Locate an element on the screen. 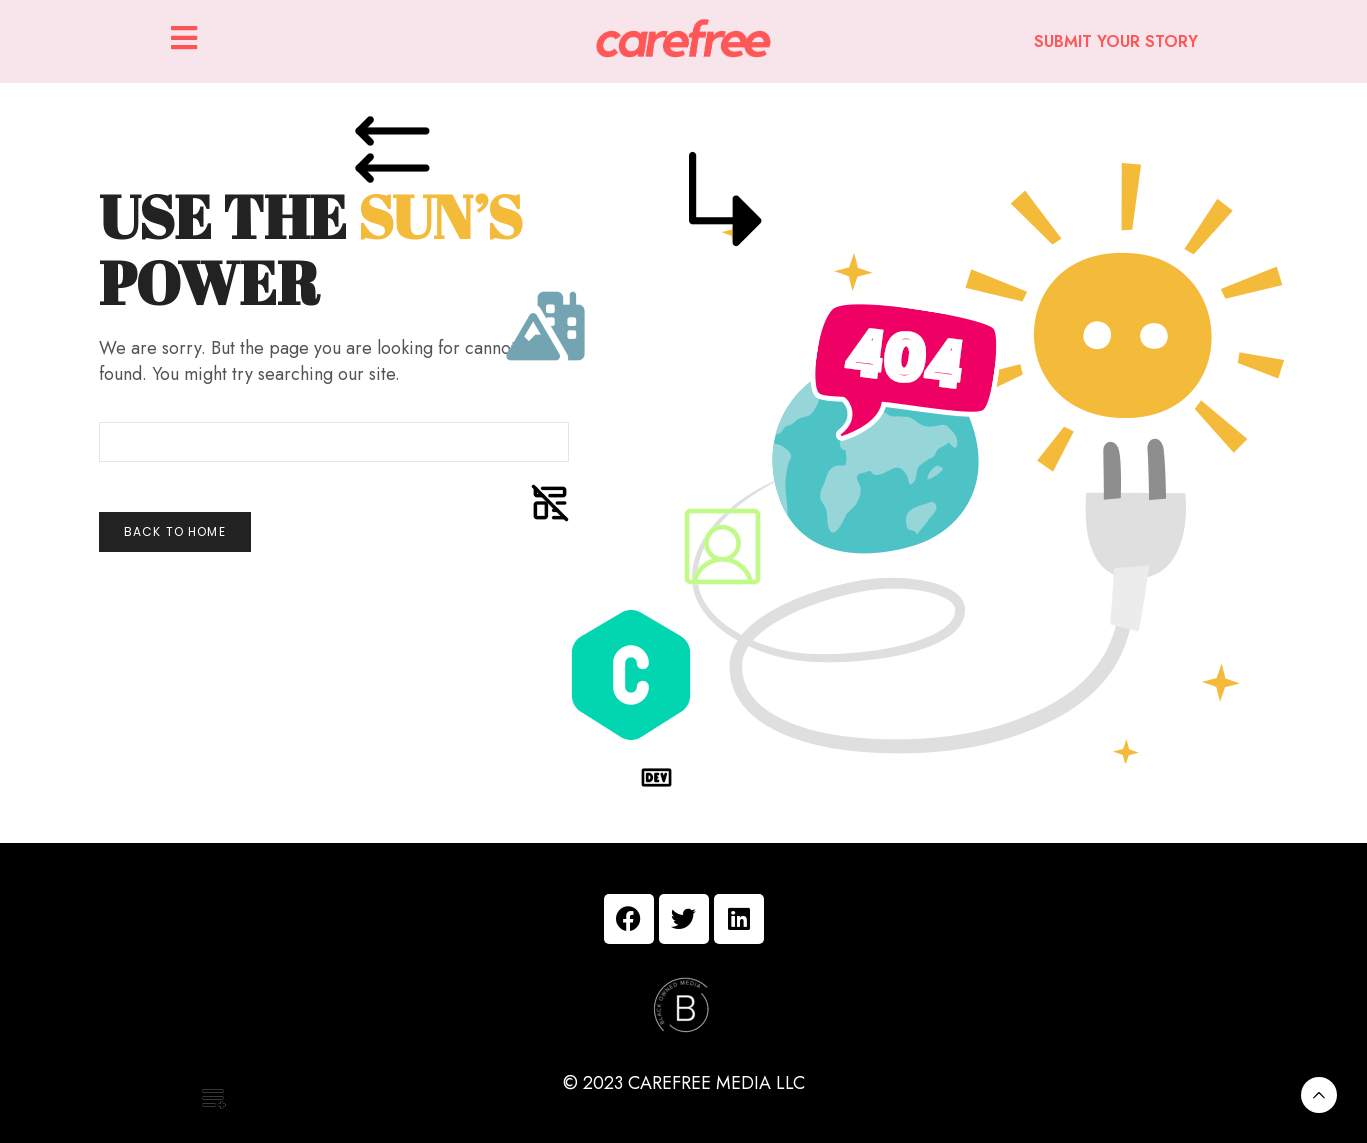 The image size is (1367, 1143). move items to the left is located at coordinates (392, 149).